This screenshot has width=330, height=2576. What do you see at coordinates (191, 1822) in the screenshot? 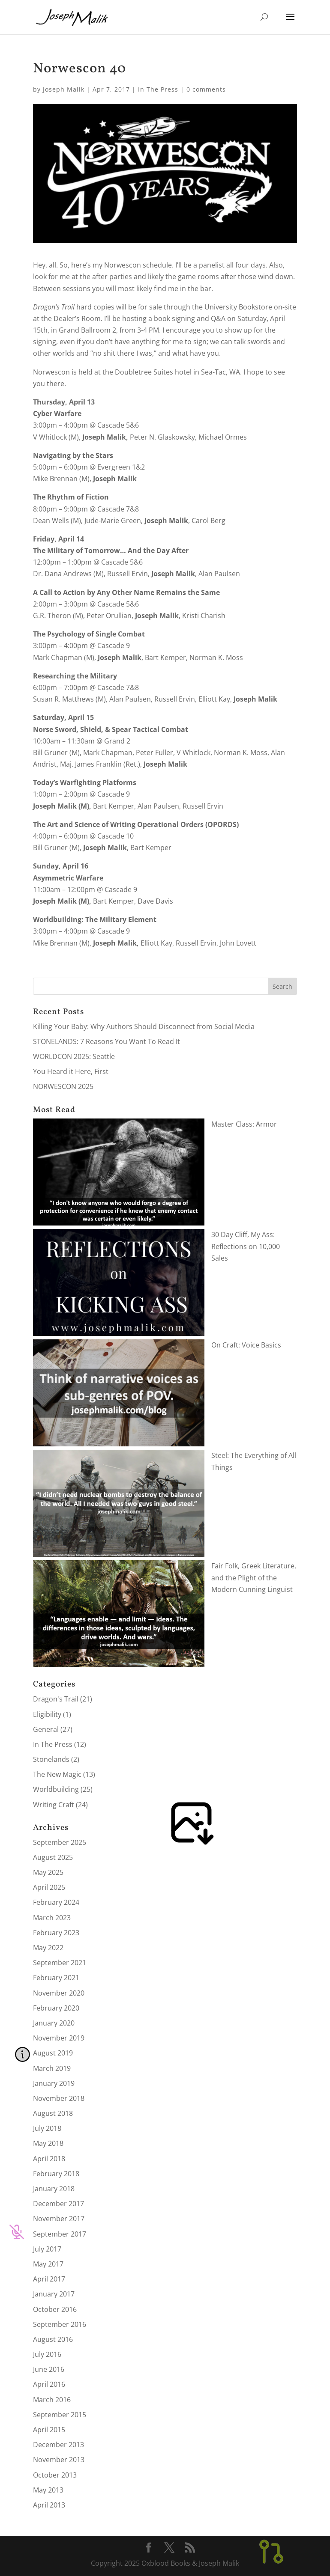
I see `download image to device` at bounding box center [191, 1822].